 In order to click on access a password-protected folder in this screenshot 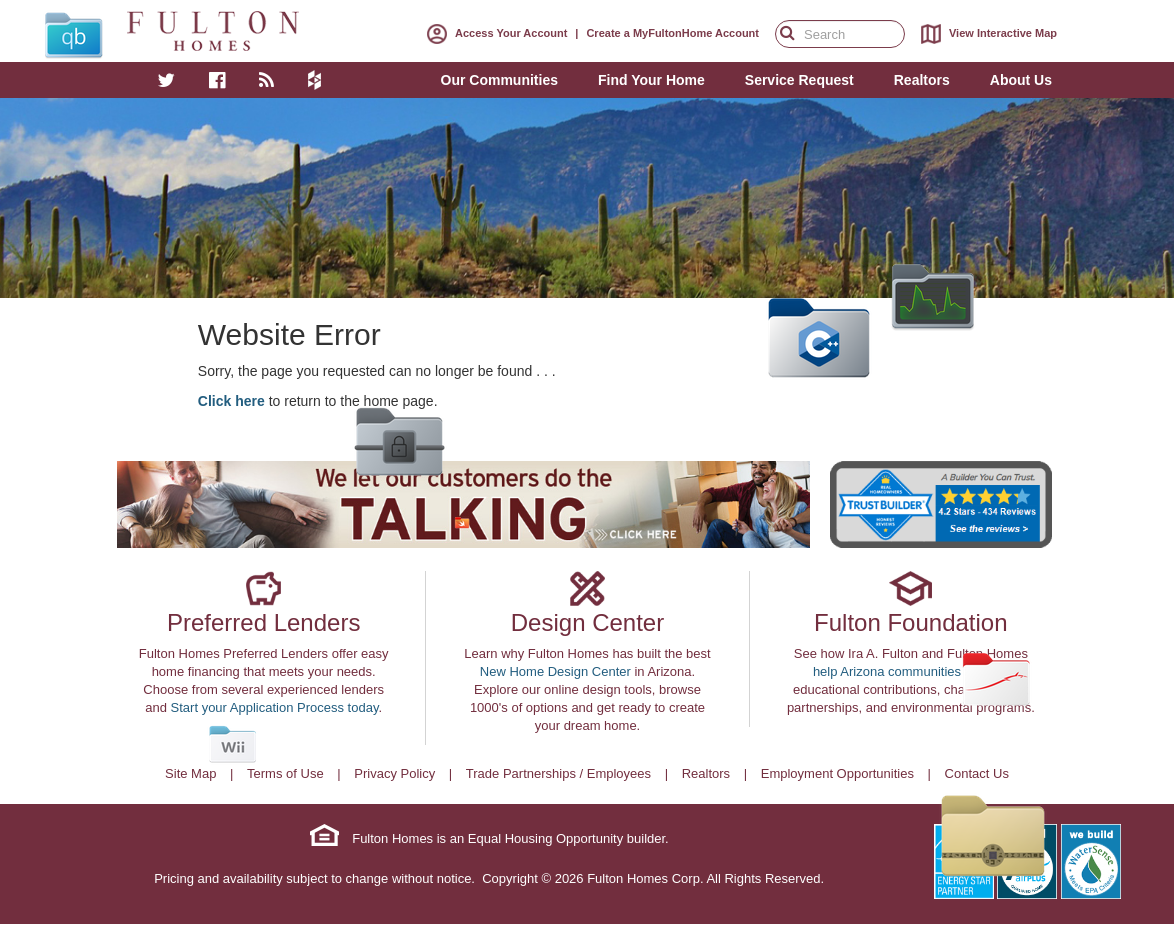, I will do `click(399, 444)`.